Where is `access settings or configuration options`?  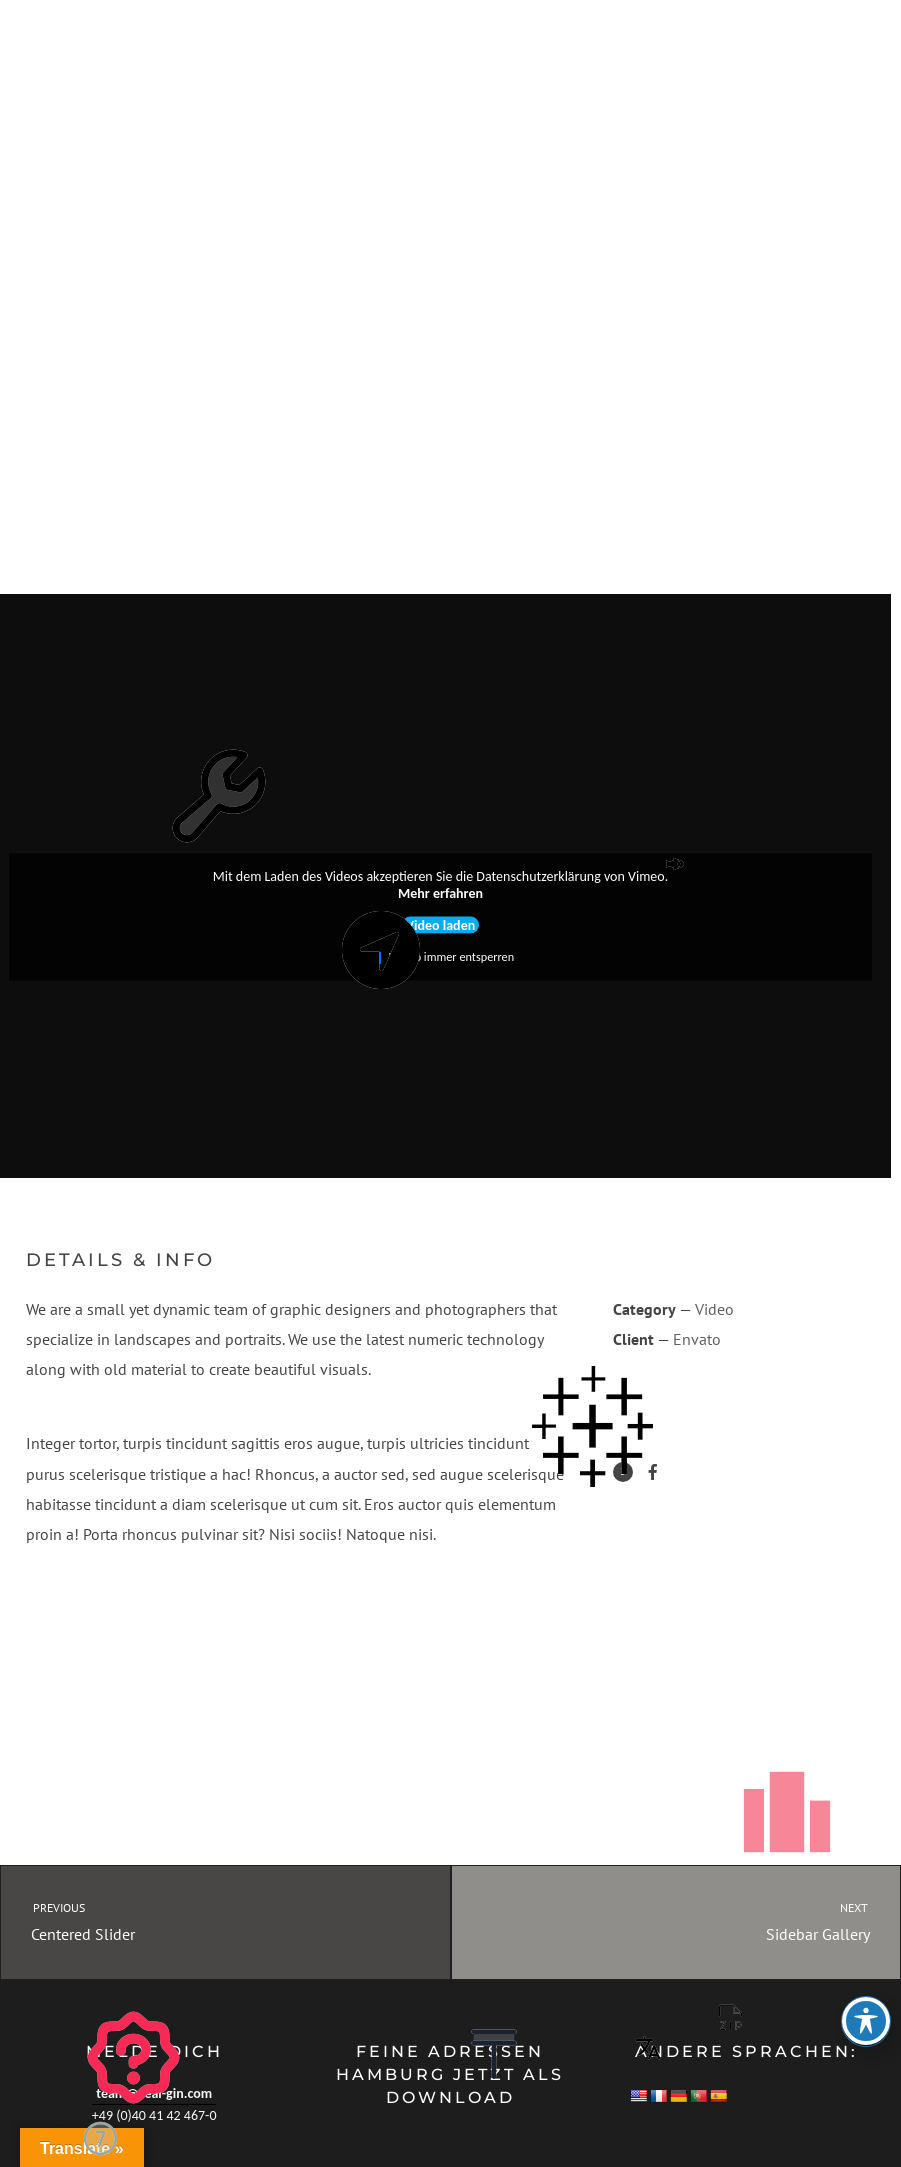
access settings or configuration options is located at coordinates (219, 796).